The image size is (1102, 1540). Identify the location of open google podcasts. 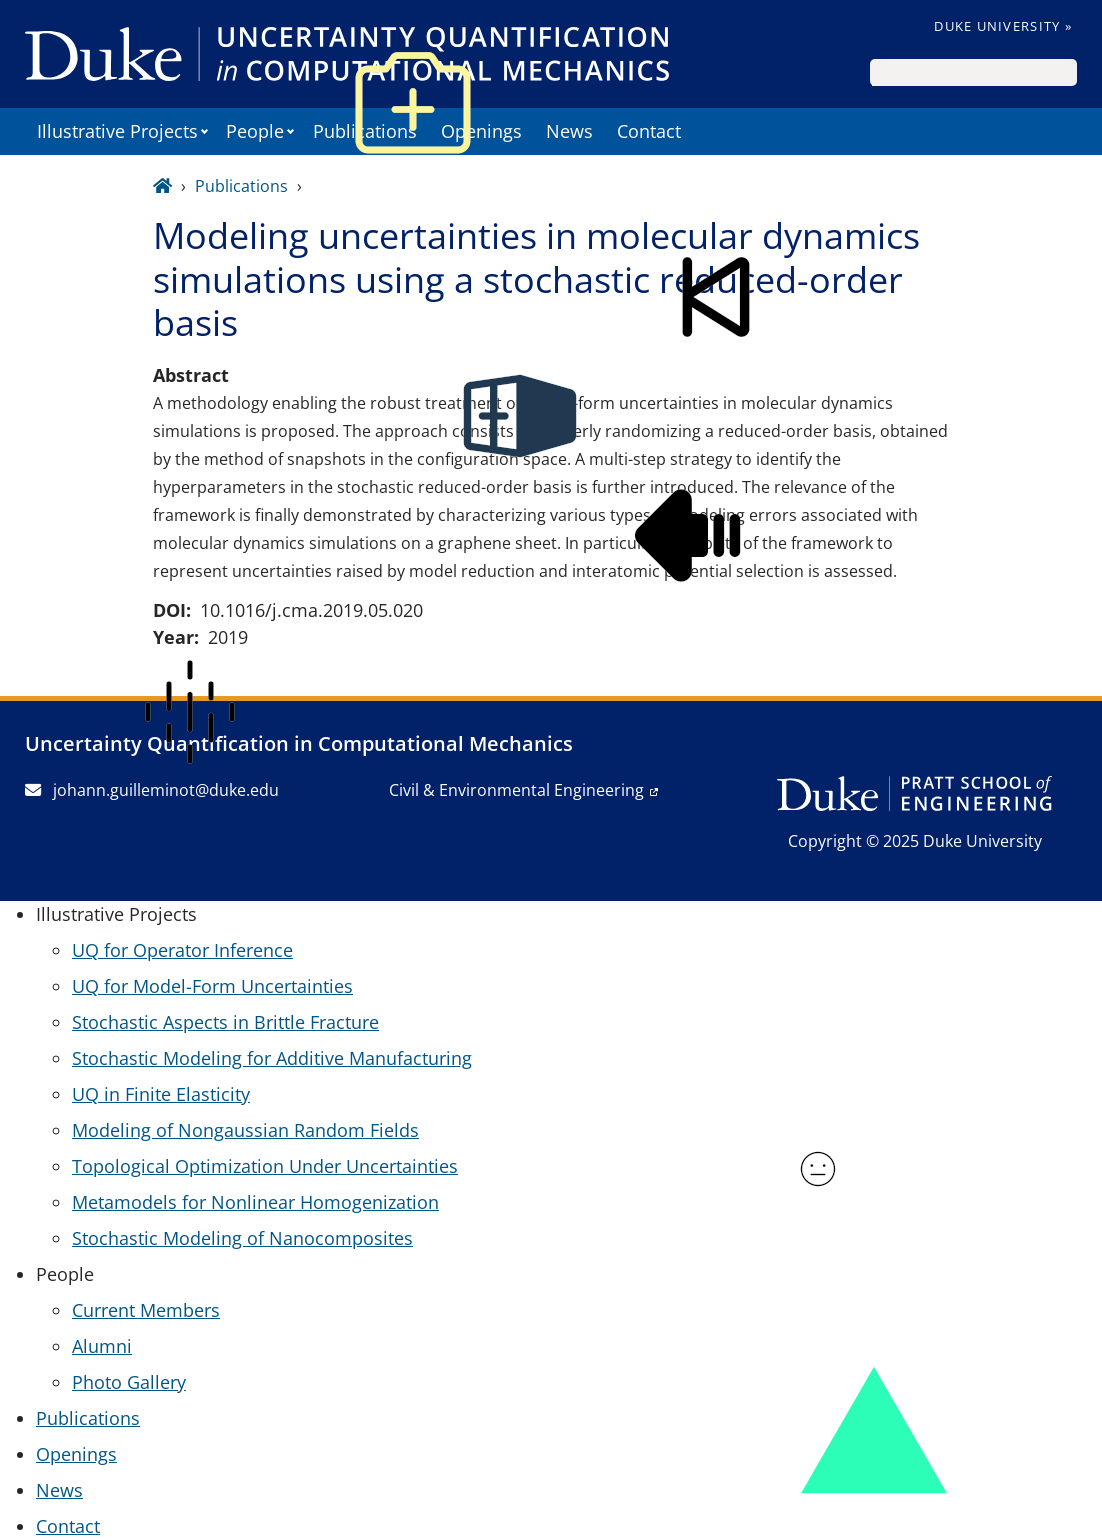
(190, 712).